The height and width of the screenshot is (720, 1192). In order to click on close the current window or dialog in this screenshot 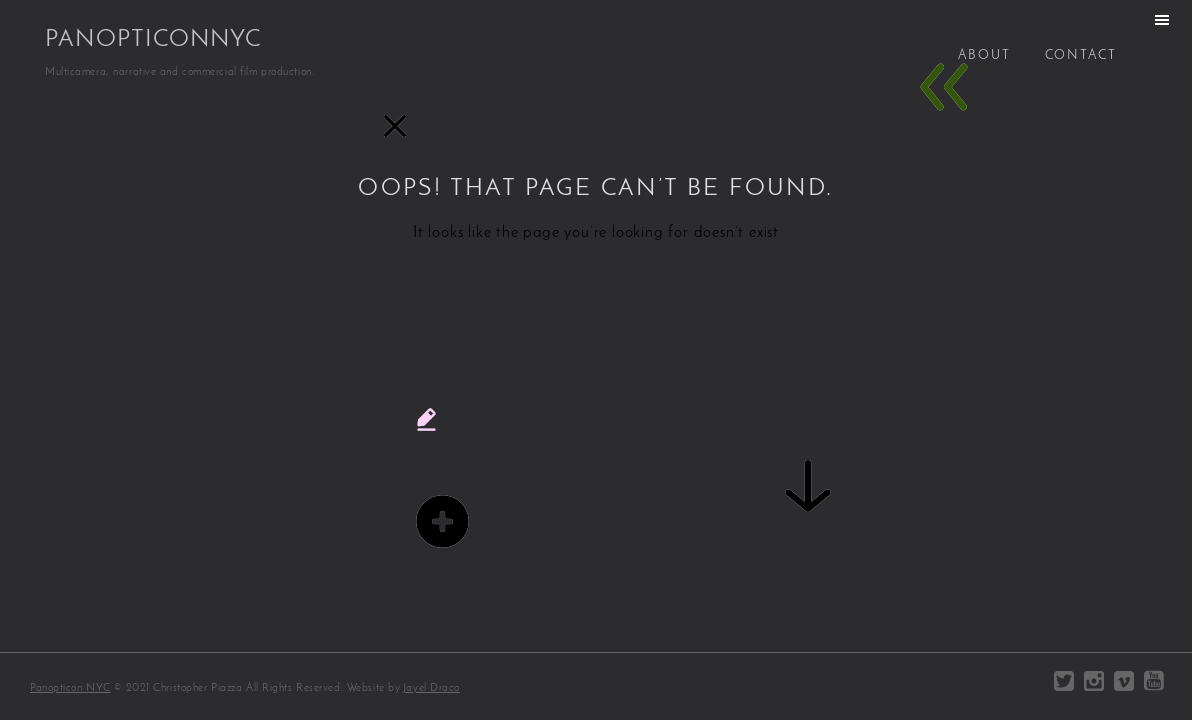, I will do `click(395, 126)`.